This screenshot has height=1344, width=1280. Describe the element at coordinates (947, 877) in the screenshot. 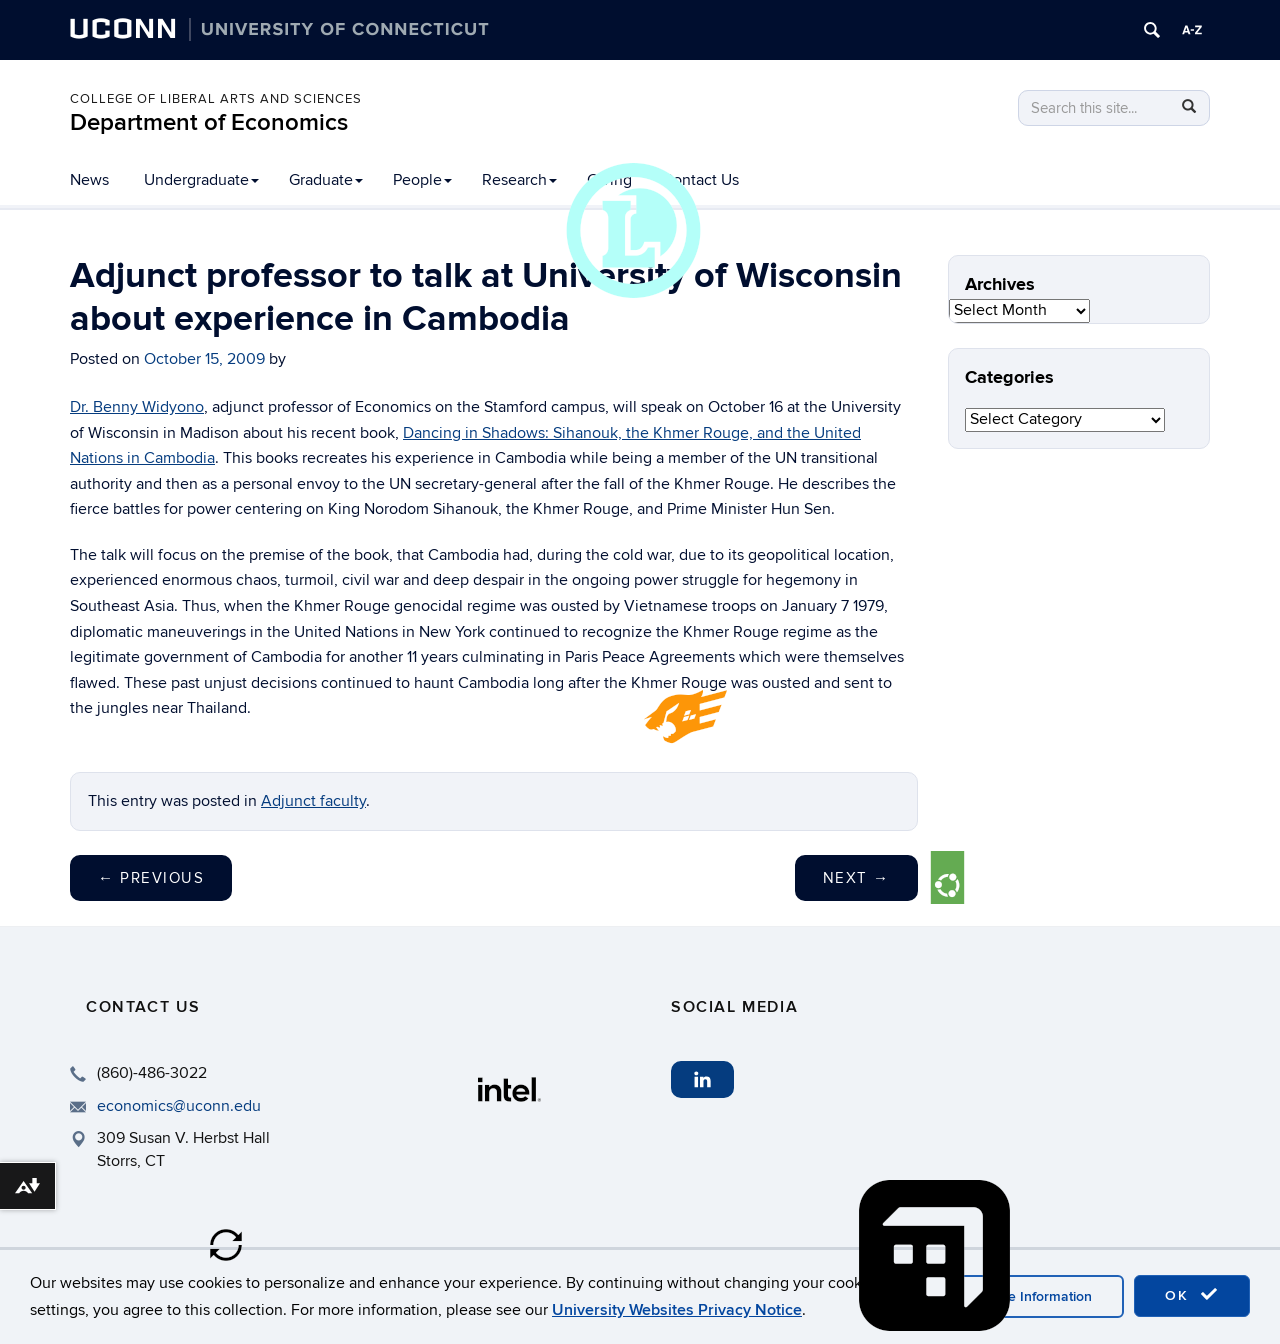

I see `canonical company logo` at that location.